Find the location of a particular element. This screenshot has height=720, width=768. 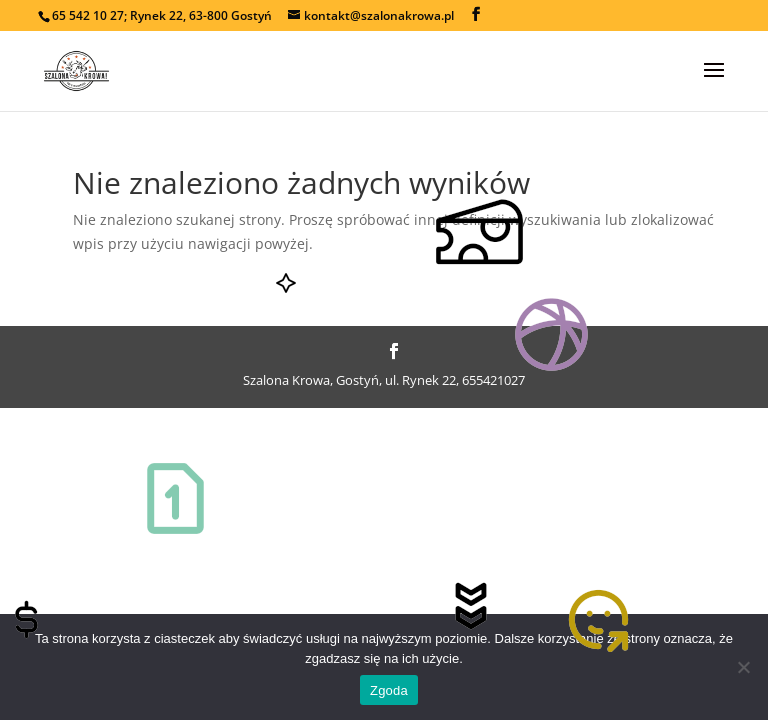

view earned badges or achievements is located at coordinates (471, 606).